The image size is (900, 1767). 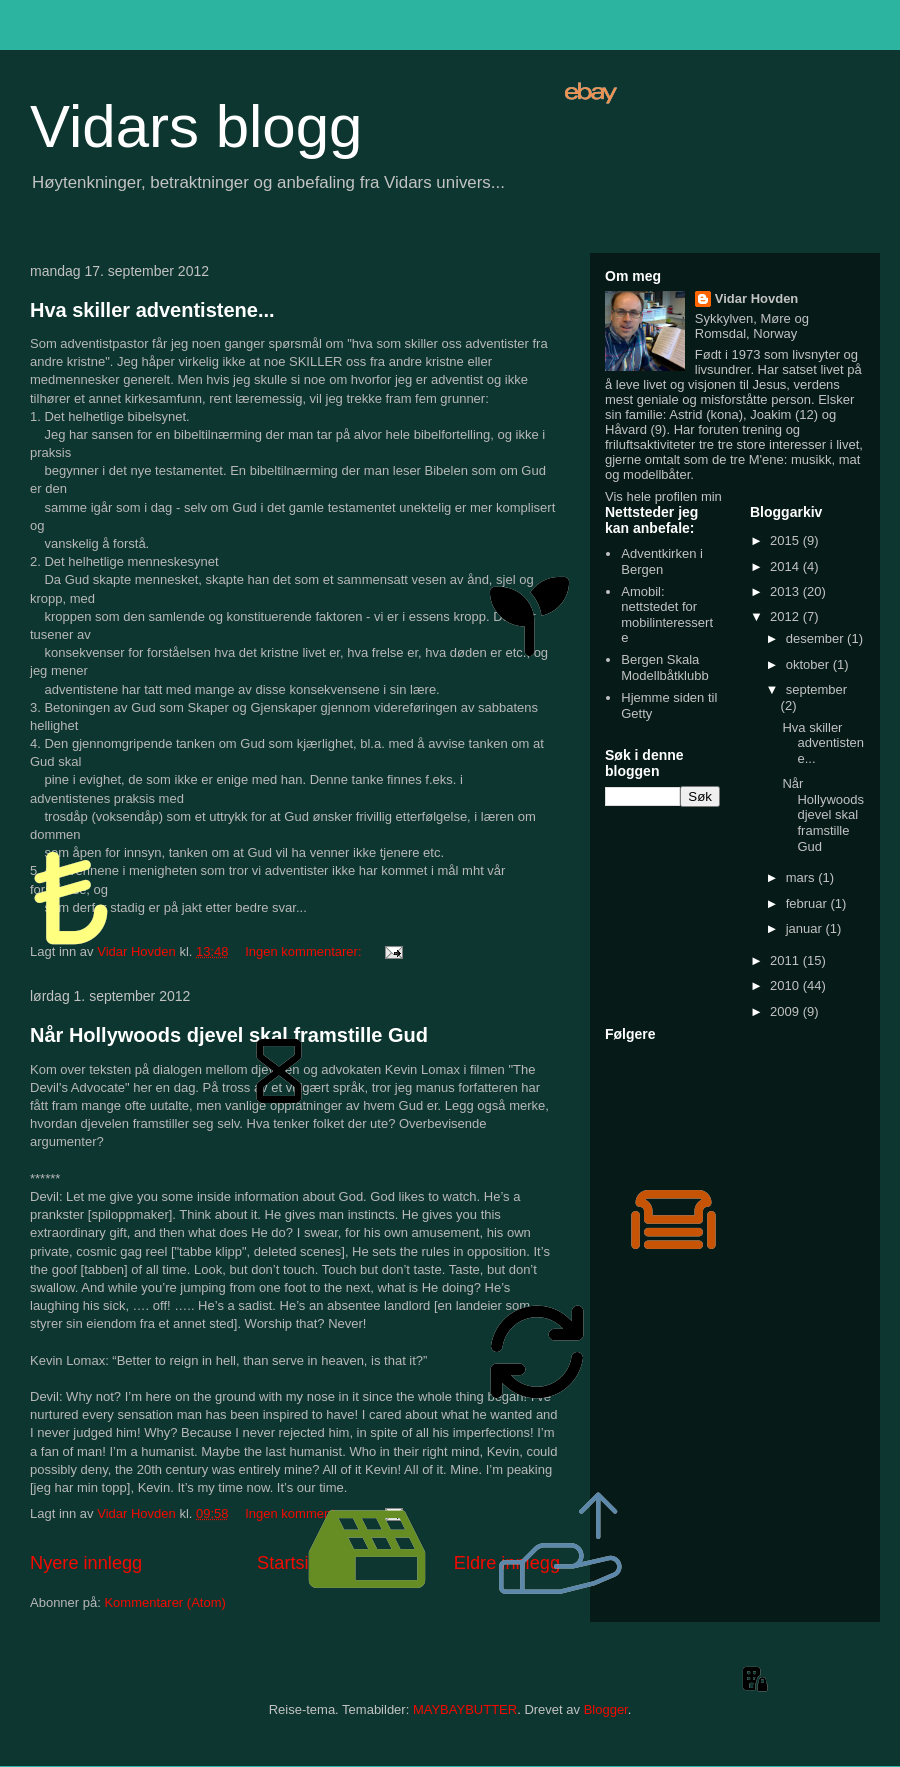 What do you see at coordinates (279, 1071) in the screenshot?
I see `indicates loading or processing in progress` at bounding box center [279, 1071].